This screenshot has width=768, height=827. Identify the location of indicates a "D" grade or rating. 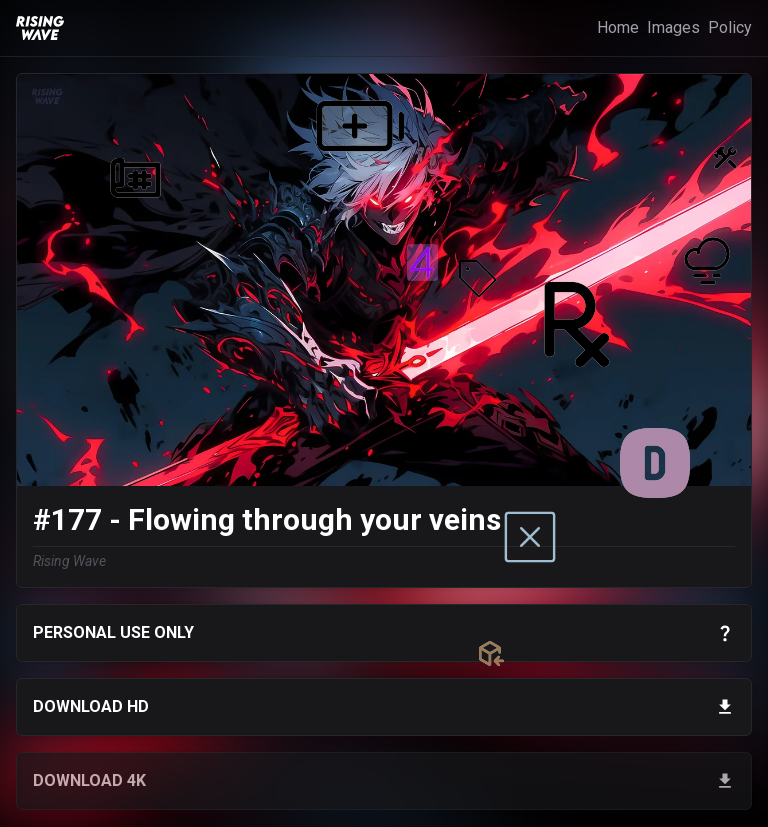
(655, 463).